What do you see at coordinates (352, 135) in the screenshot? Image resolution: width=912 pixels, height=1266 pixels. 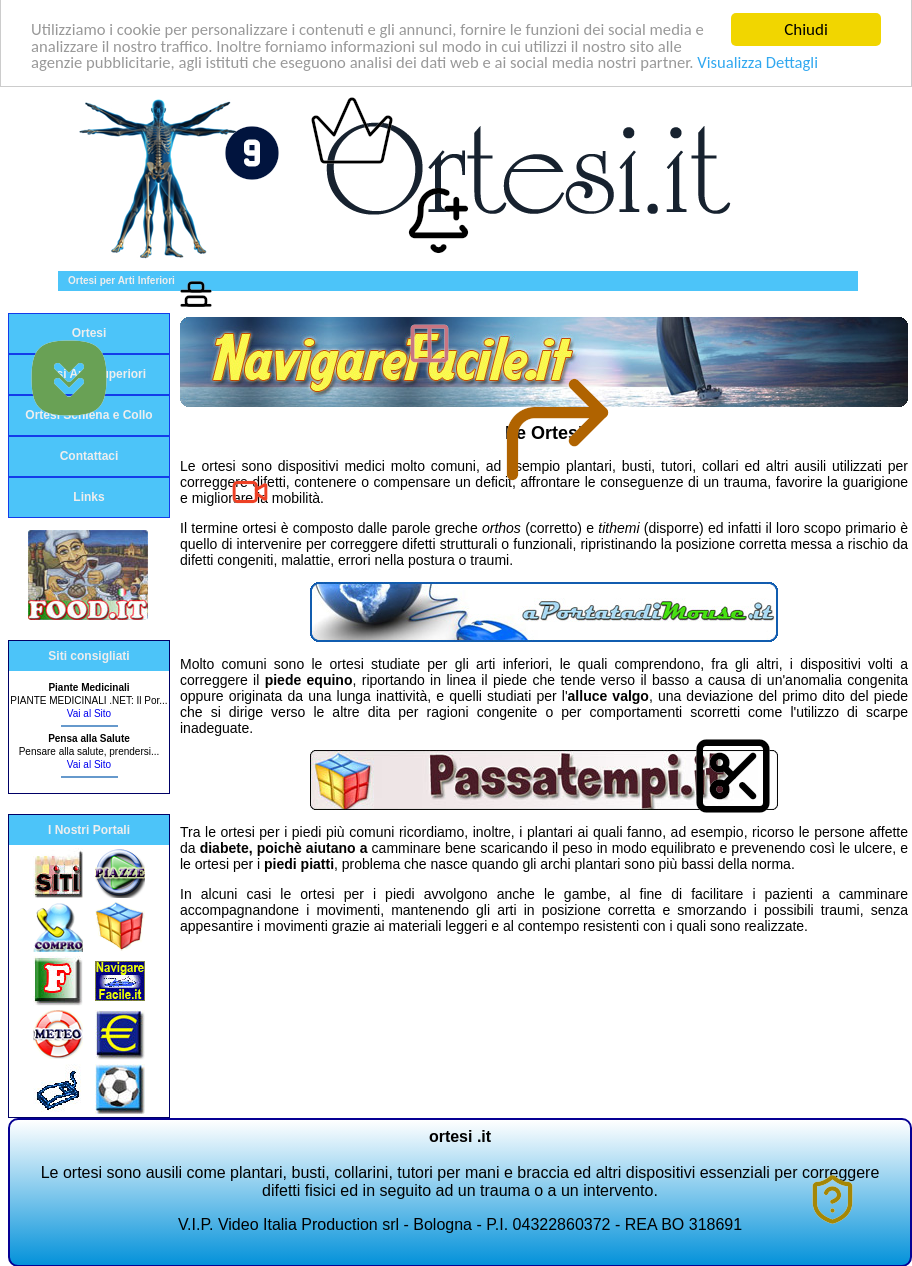 I see `indicates premium or pro membership status` at bounding box center [352, 135].